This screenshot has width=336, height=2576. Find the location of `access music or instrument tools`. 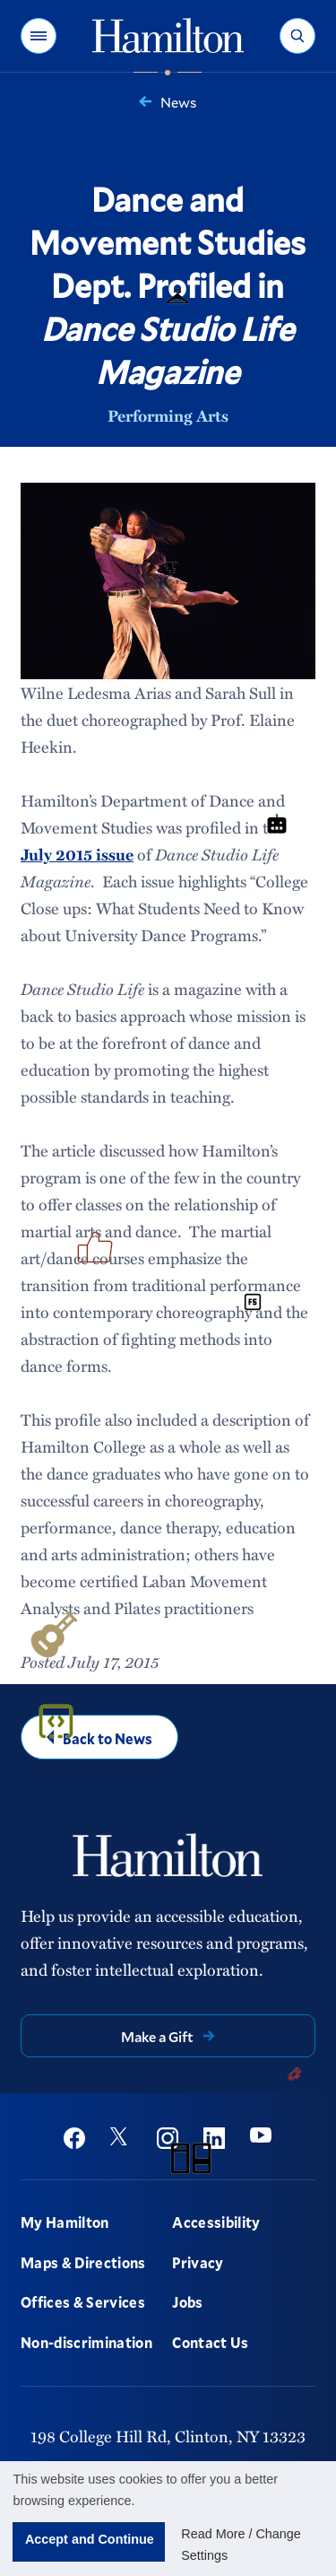

access music or instrument tools is located at coordinates (54, 1635).